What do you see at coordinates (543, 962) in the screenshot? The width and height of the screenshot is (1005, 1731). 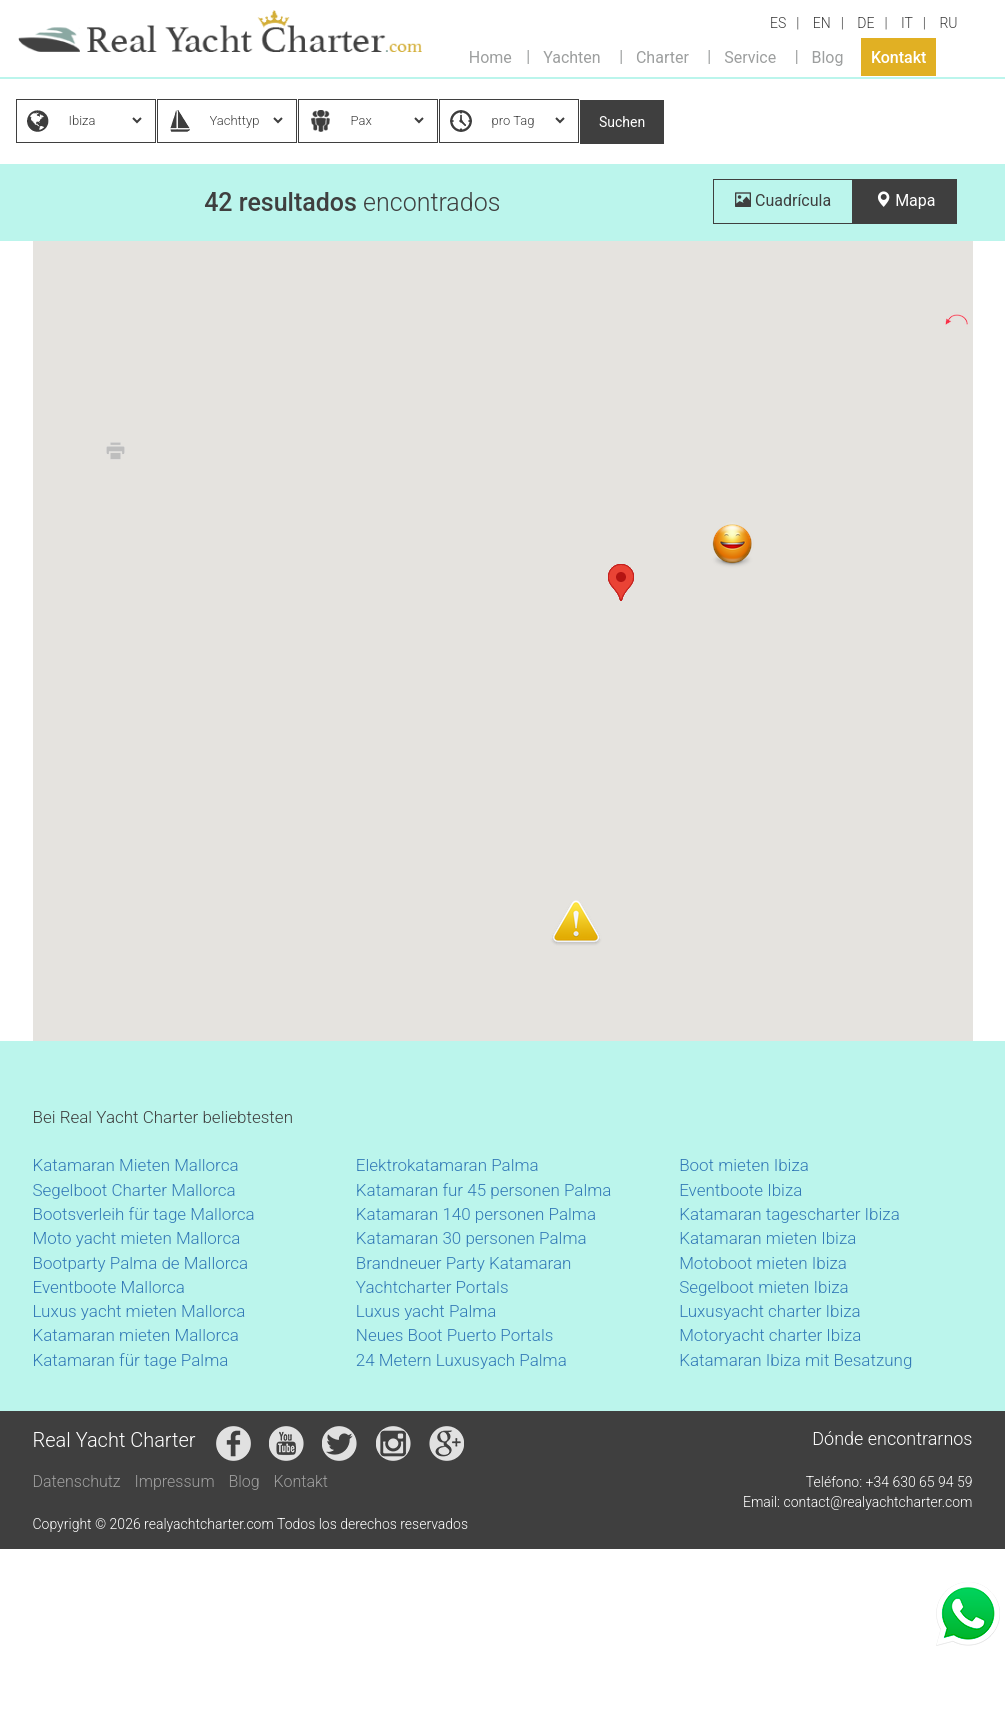 I see `indicates a warning or caution state` at bounding box center [543, 962].